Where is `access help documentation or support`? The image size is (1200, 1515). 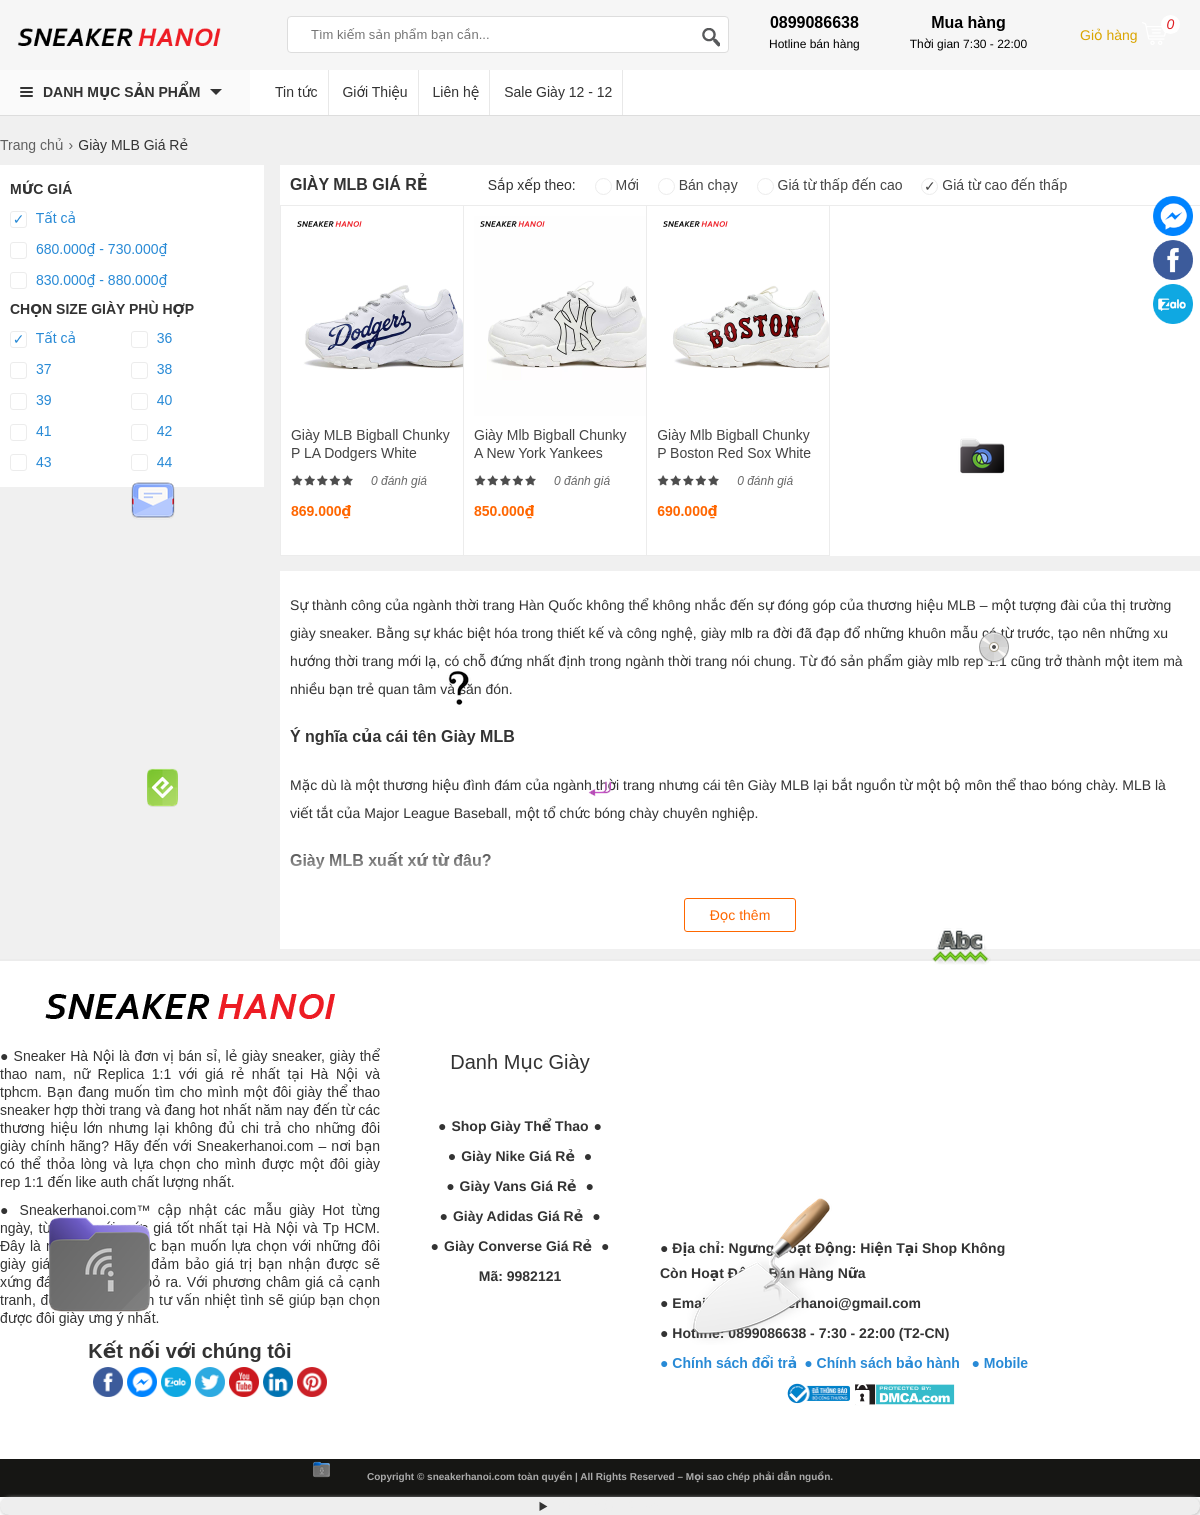
access help documentation or support is located at coordinates (460, 689).